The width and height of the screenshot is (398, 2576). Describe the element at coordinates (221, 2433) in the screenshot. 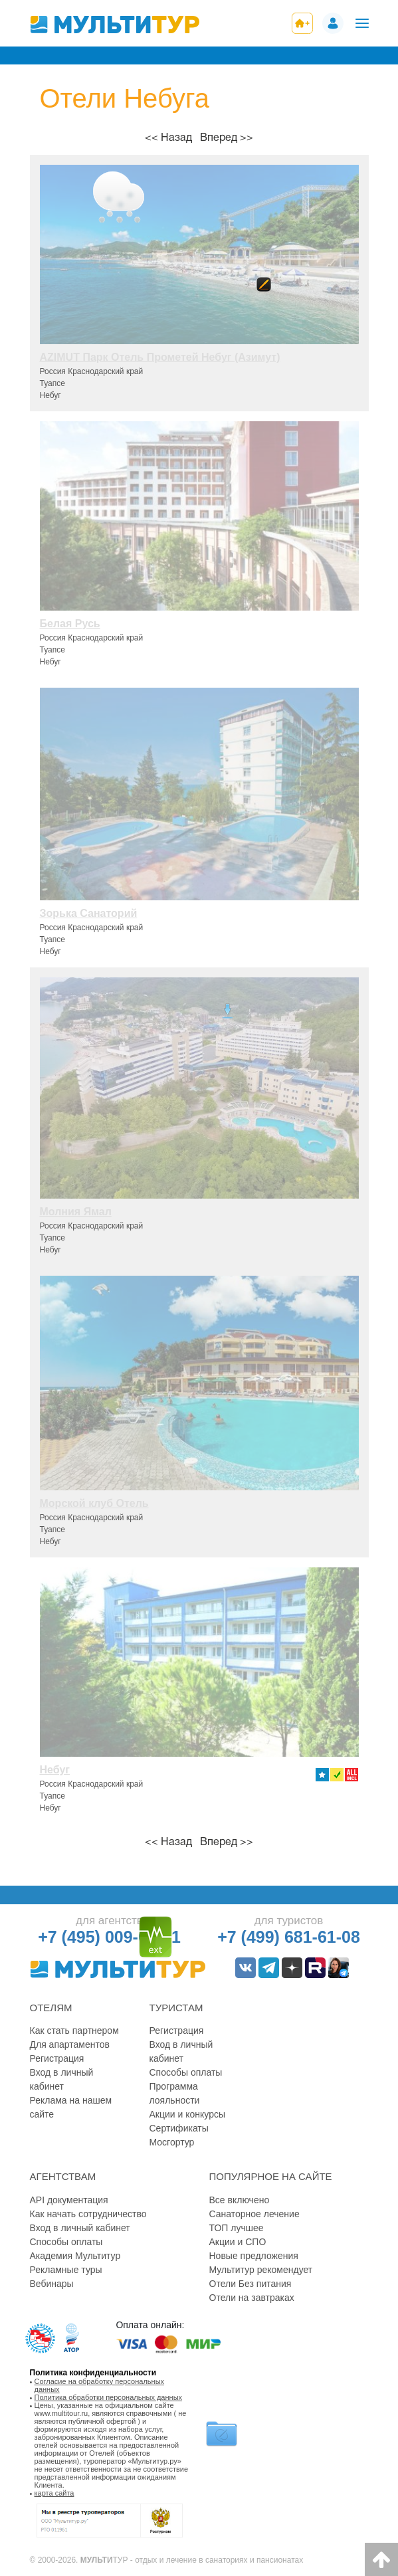

I see `open your art and design files folder` at that location.